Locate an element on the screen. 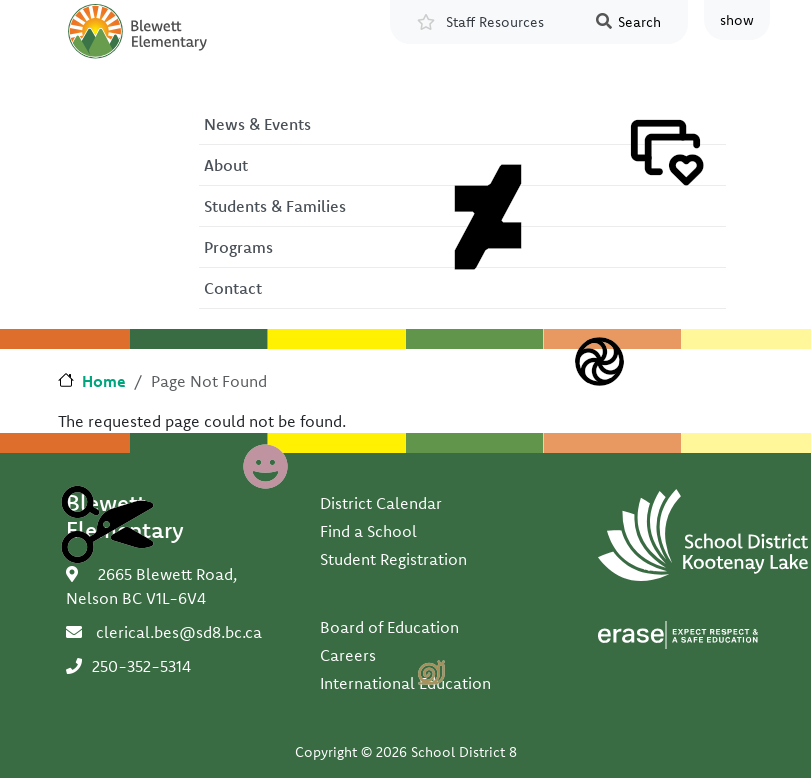 This screenshot has width=811, height=778. indicates slow loading or processing speed is located at coordinates (431, 672).